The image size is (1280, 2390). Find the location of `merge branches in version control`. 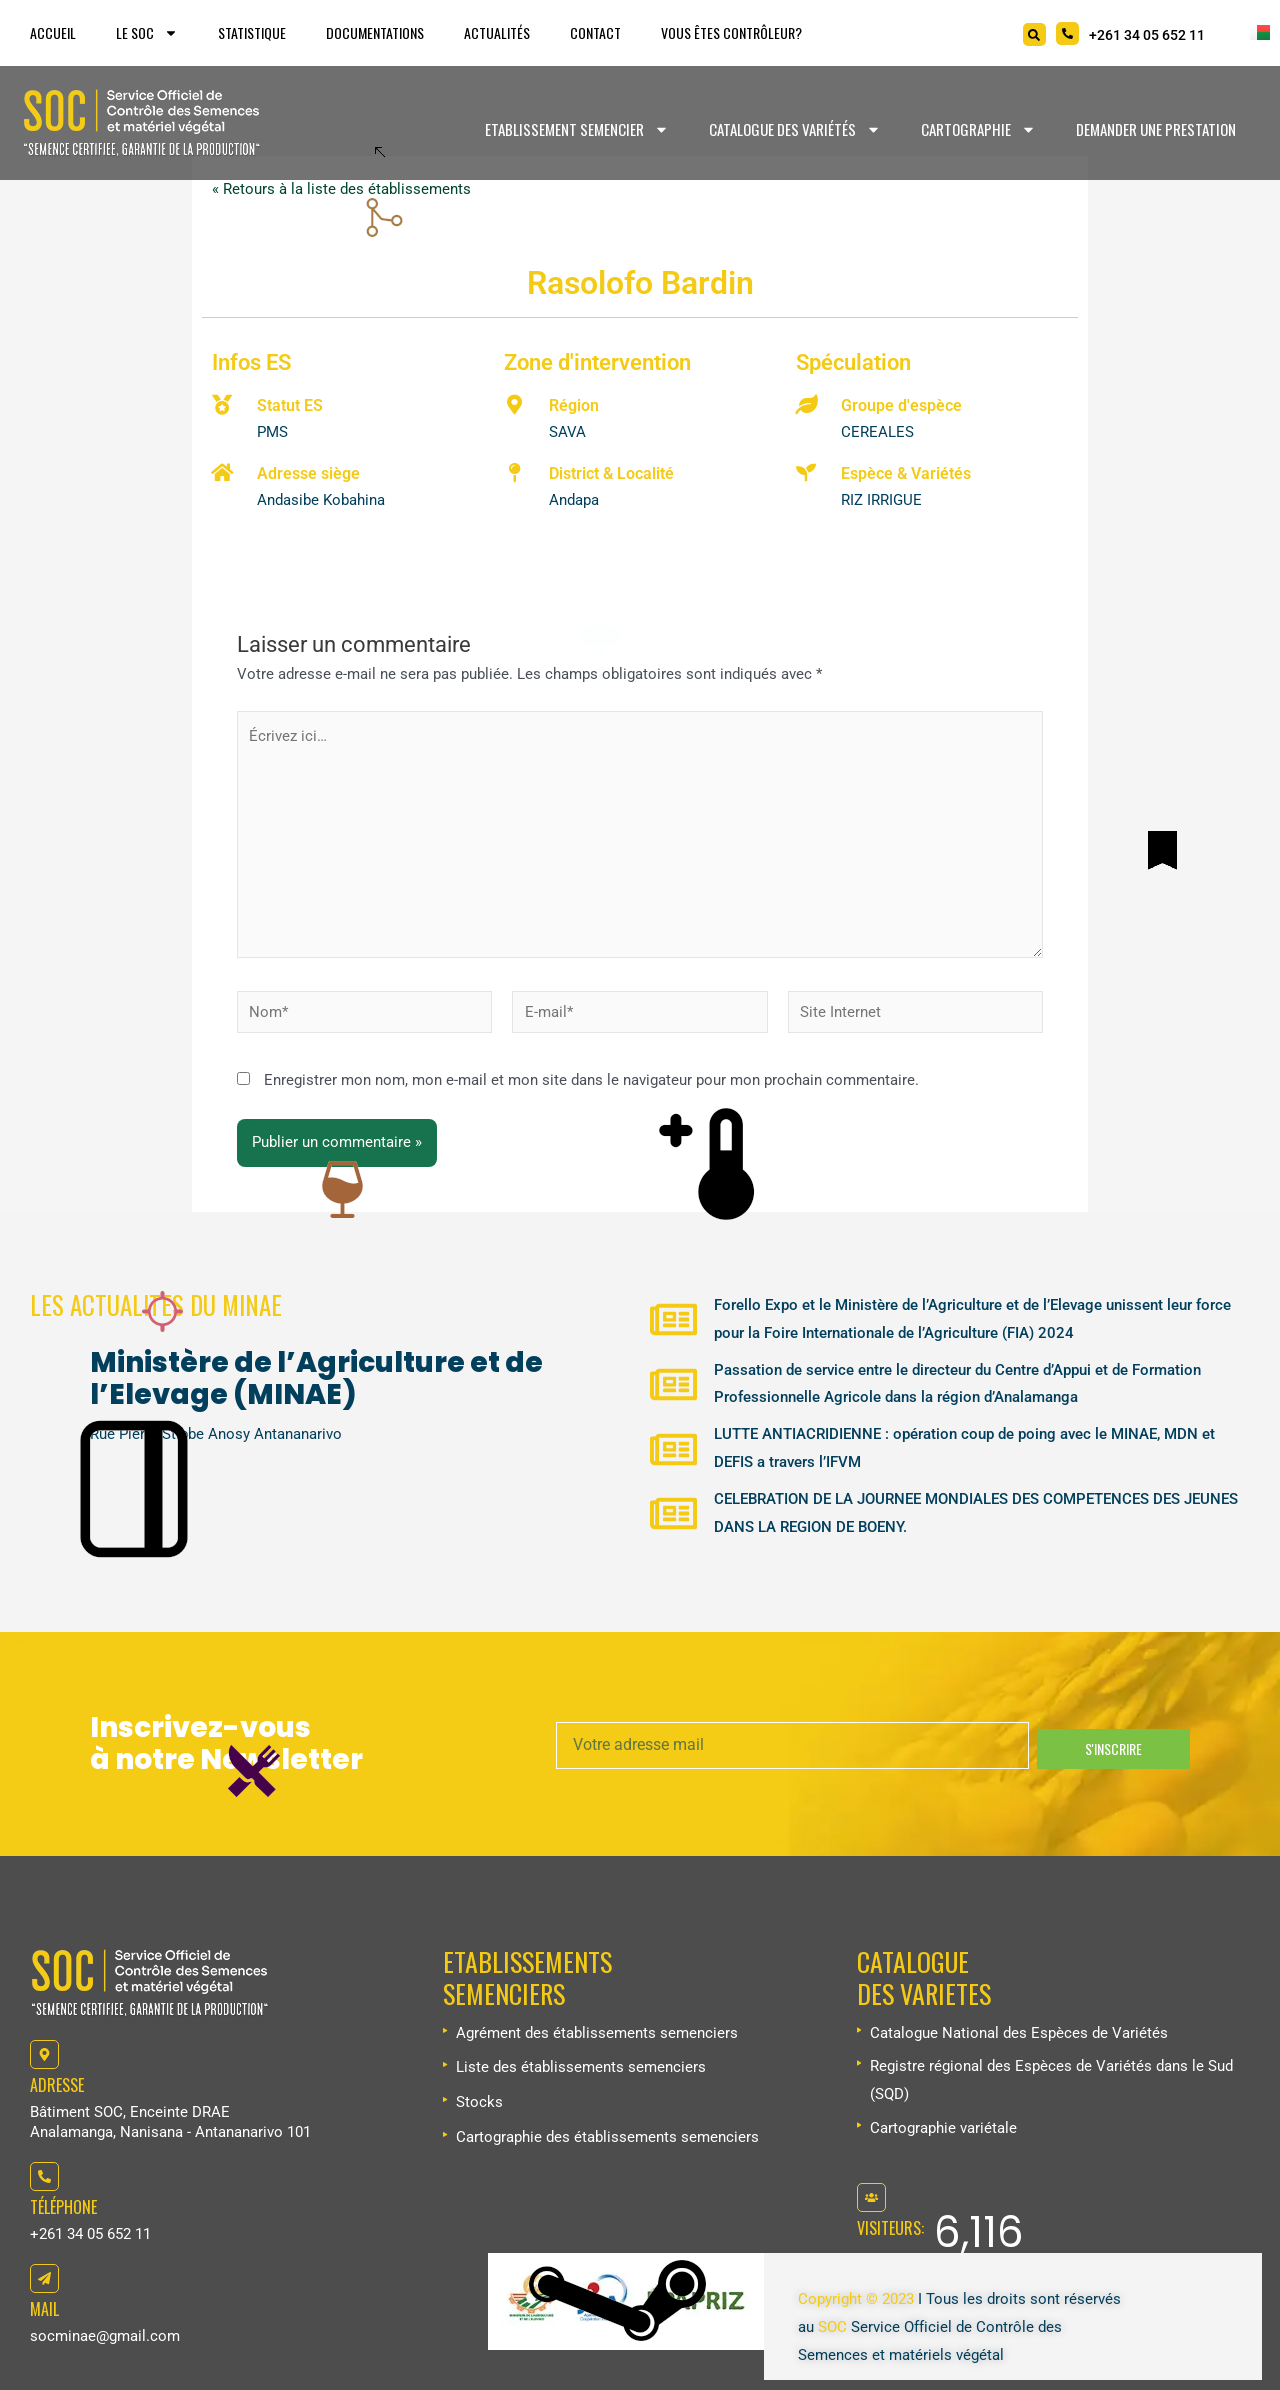

merge branches in version control is located at coordinates (381, 217).